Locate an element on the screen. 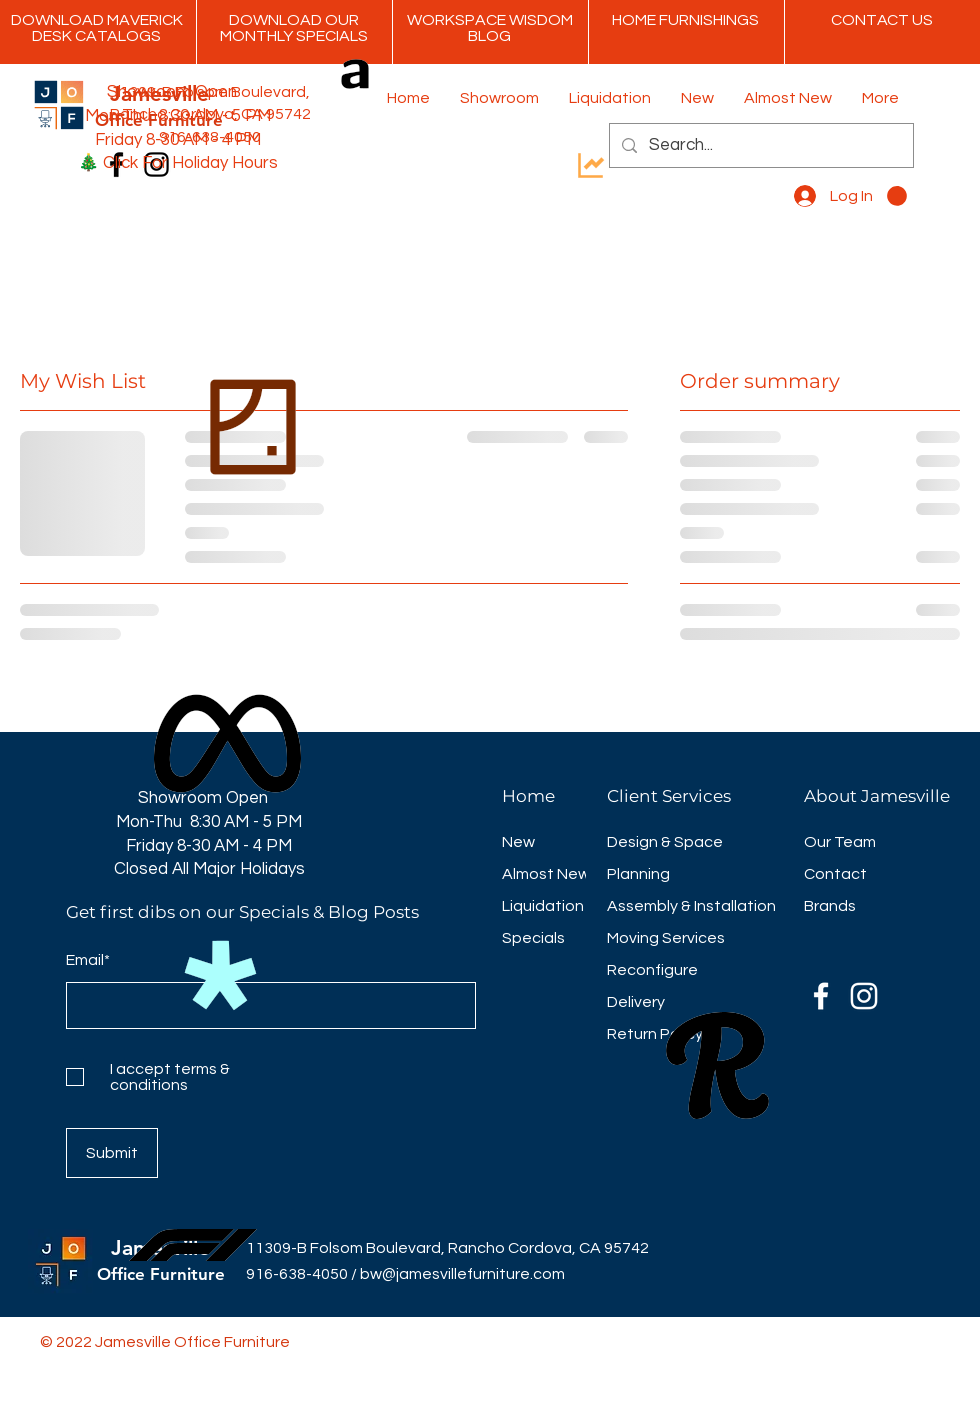  open the RunRun.it app is located at coordinates (717, 1065).